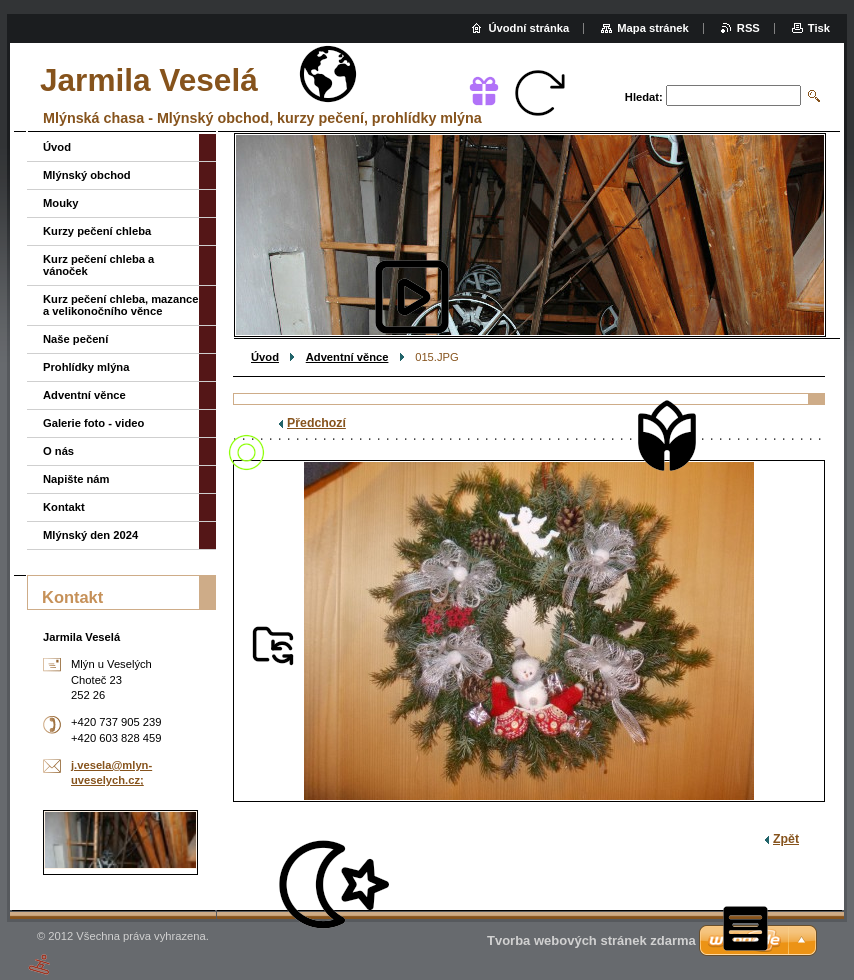 The width and height of the screenshot is (854, 980). I want to click on access snowboarding or winter sports content, so click(40, 964).